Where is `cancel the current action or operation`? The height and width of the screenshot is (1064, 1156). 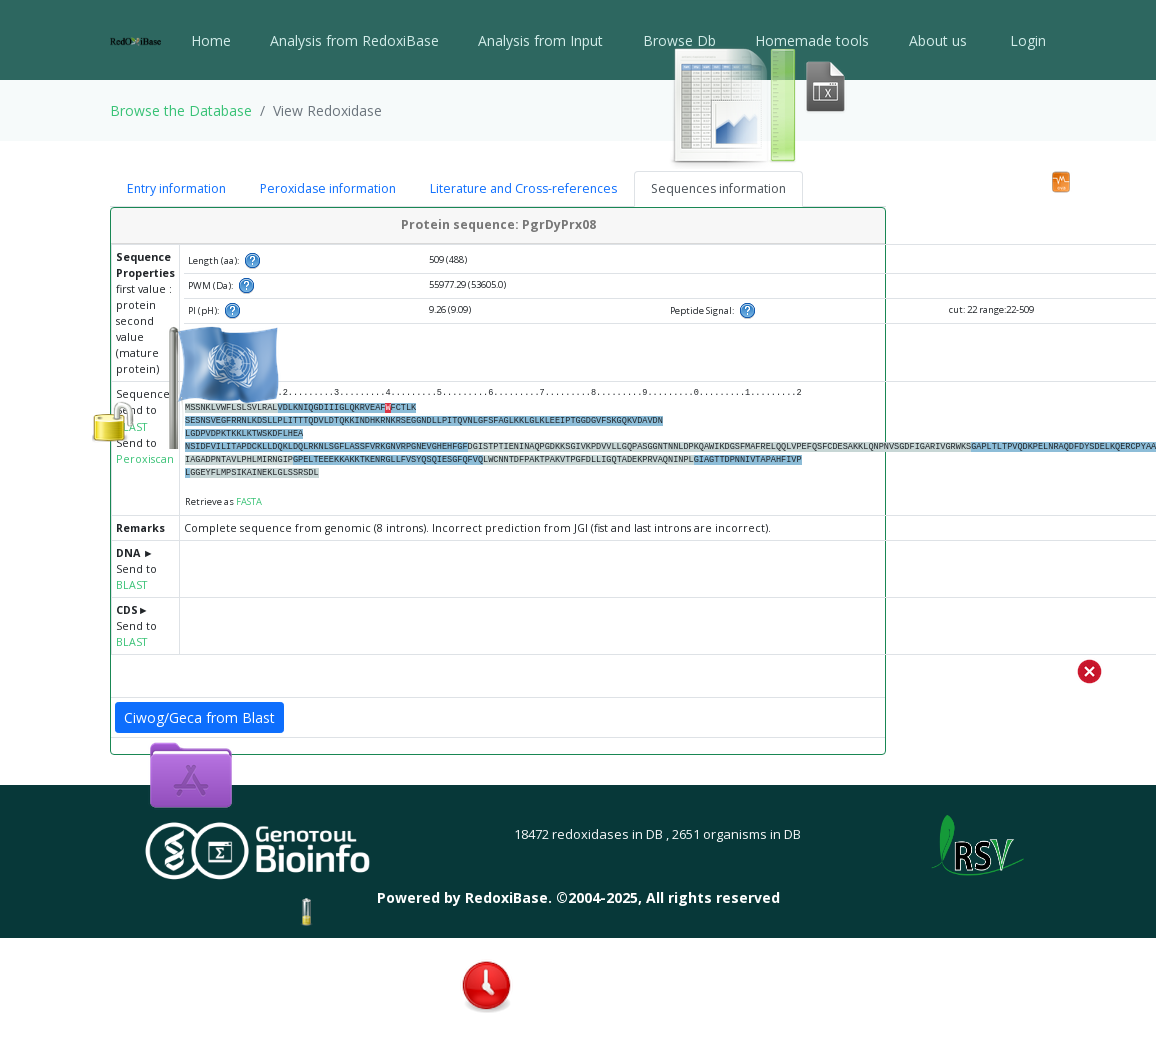
cancel the current action or operation is located at coordinates (1089, 671).